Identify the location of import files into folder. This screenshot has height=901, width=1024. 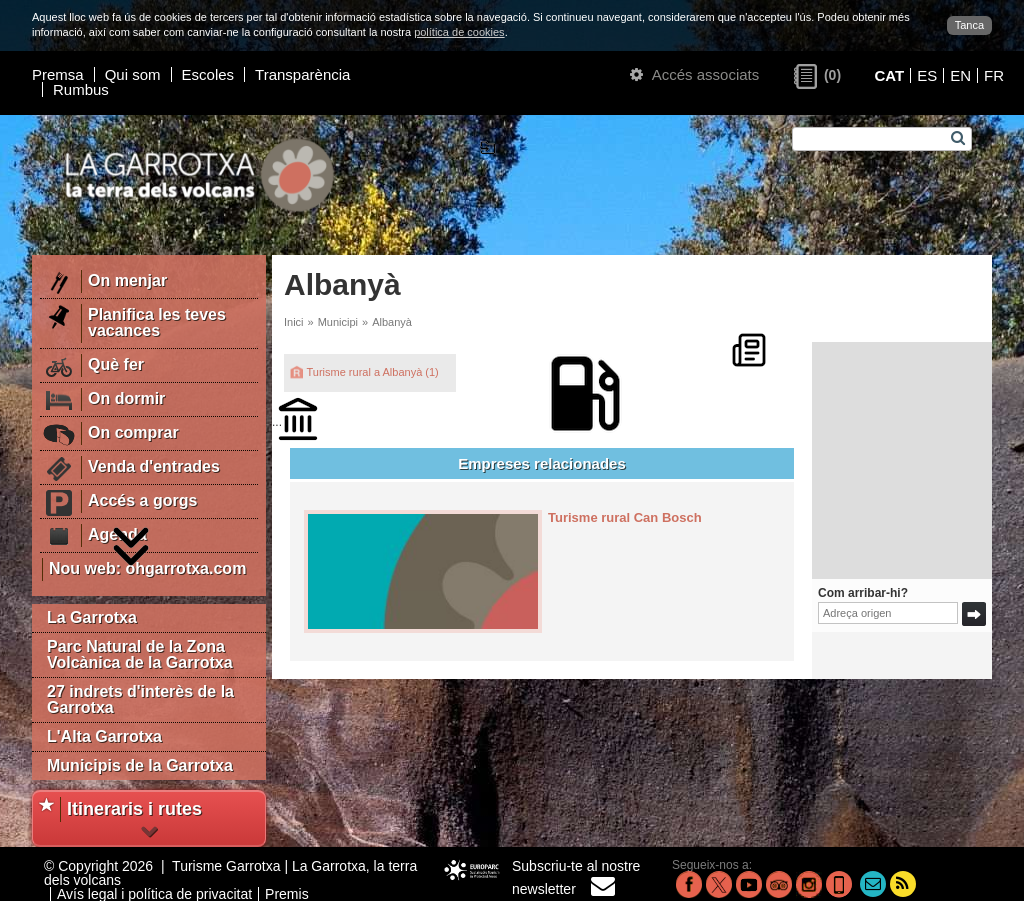
(488, 148).